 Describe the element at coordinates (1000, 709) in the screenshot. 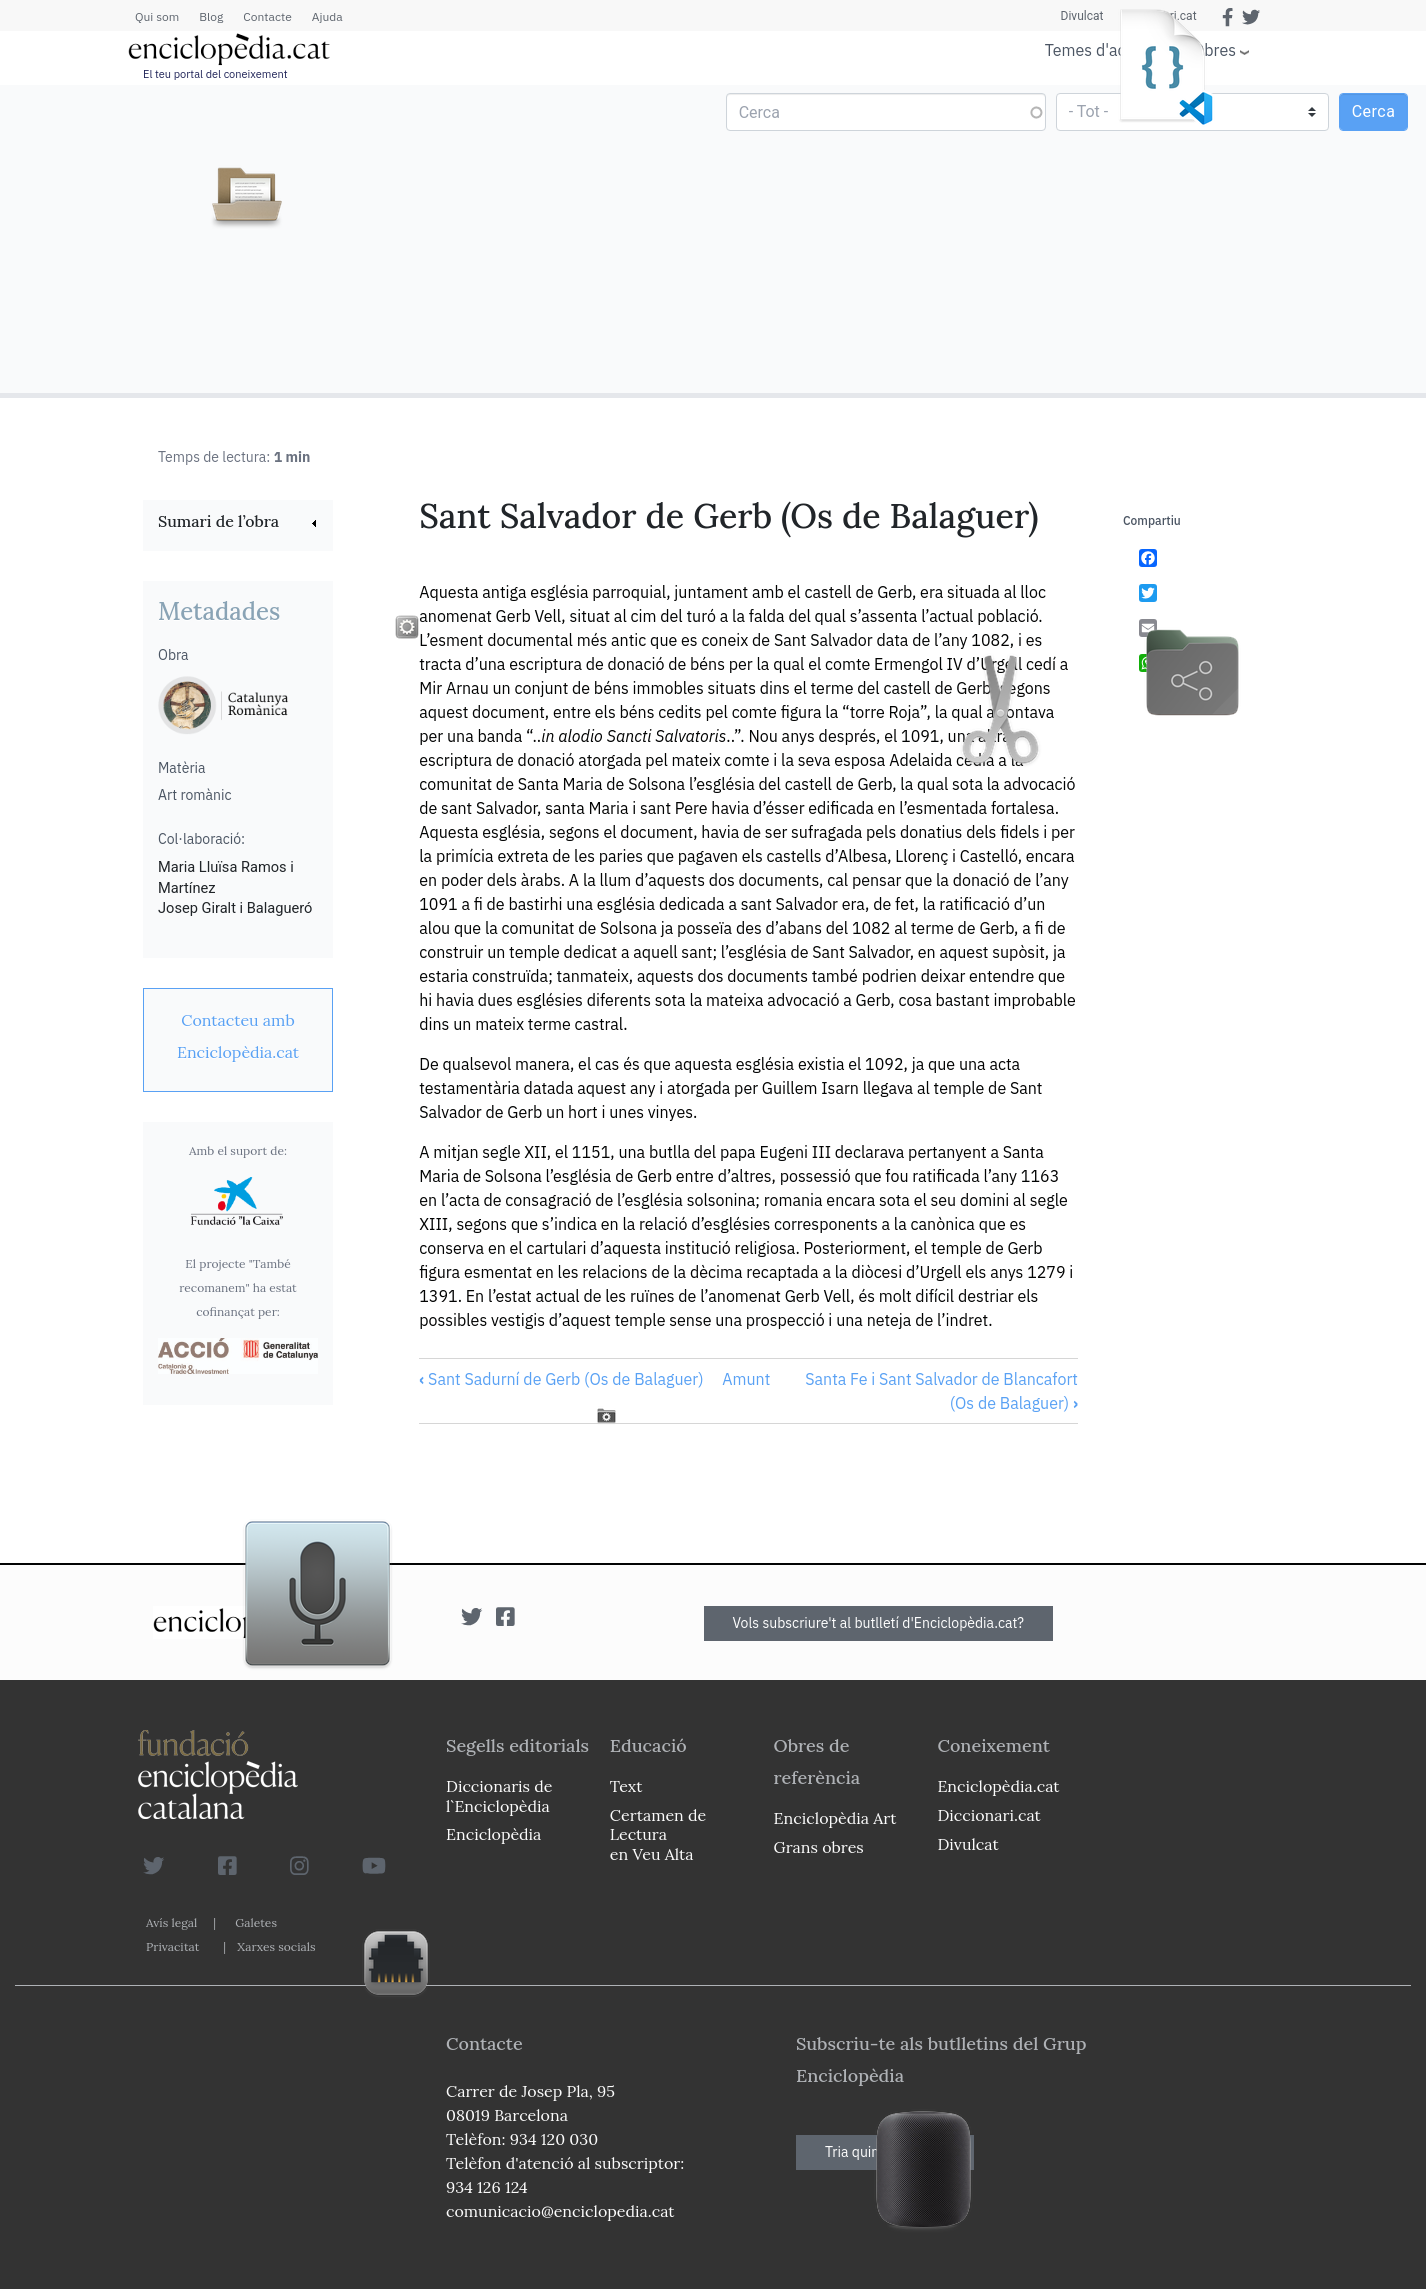

I see `cut selected content to clipboard` at that location.